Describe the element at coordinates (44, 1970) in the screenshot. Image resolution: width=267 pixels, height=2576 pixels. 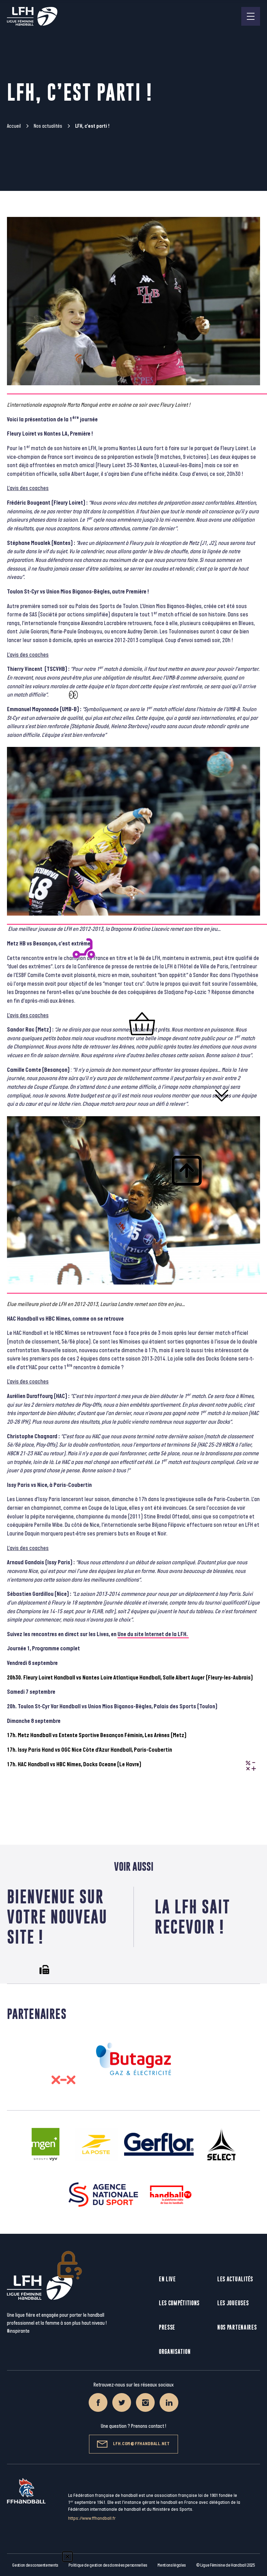
I see `send or receive a fax` at that location.